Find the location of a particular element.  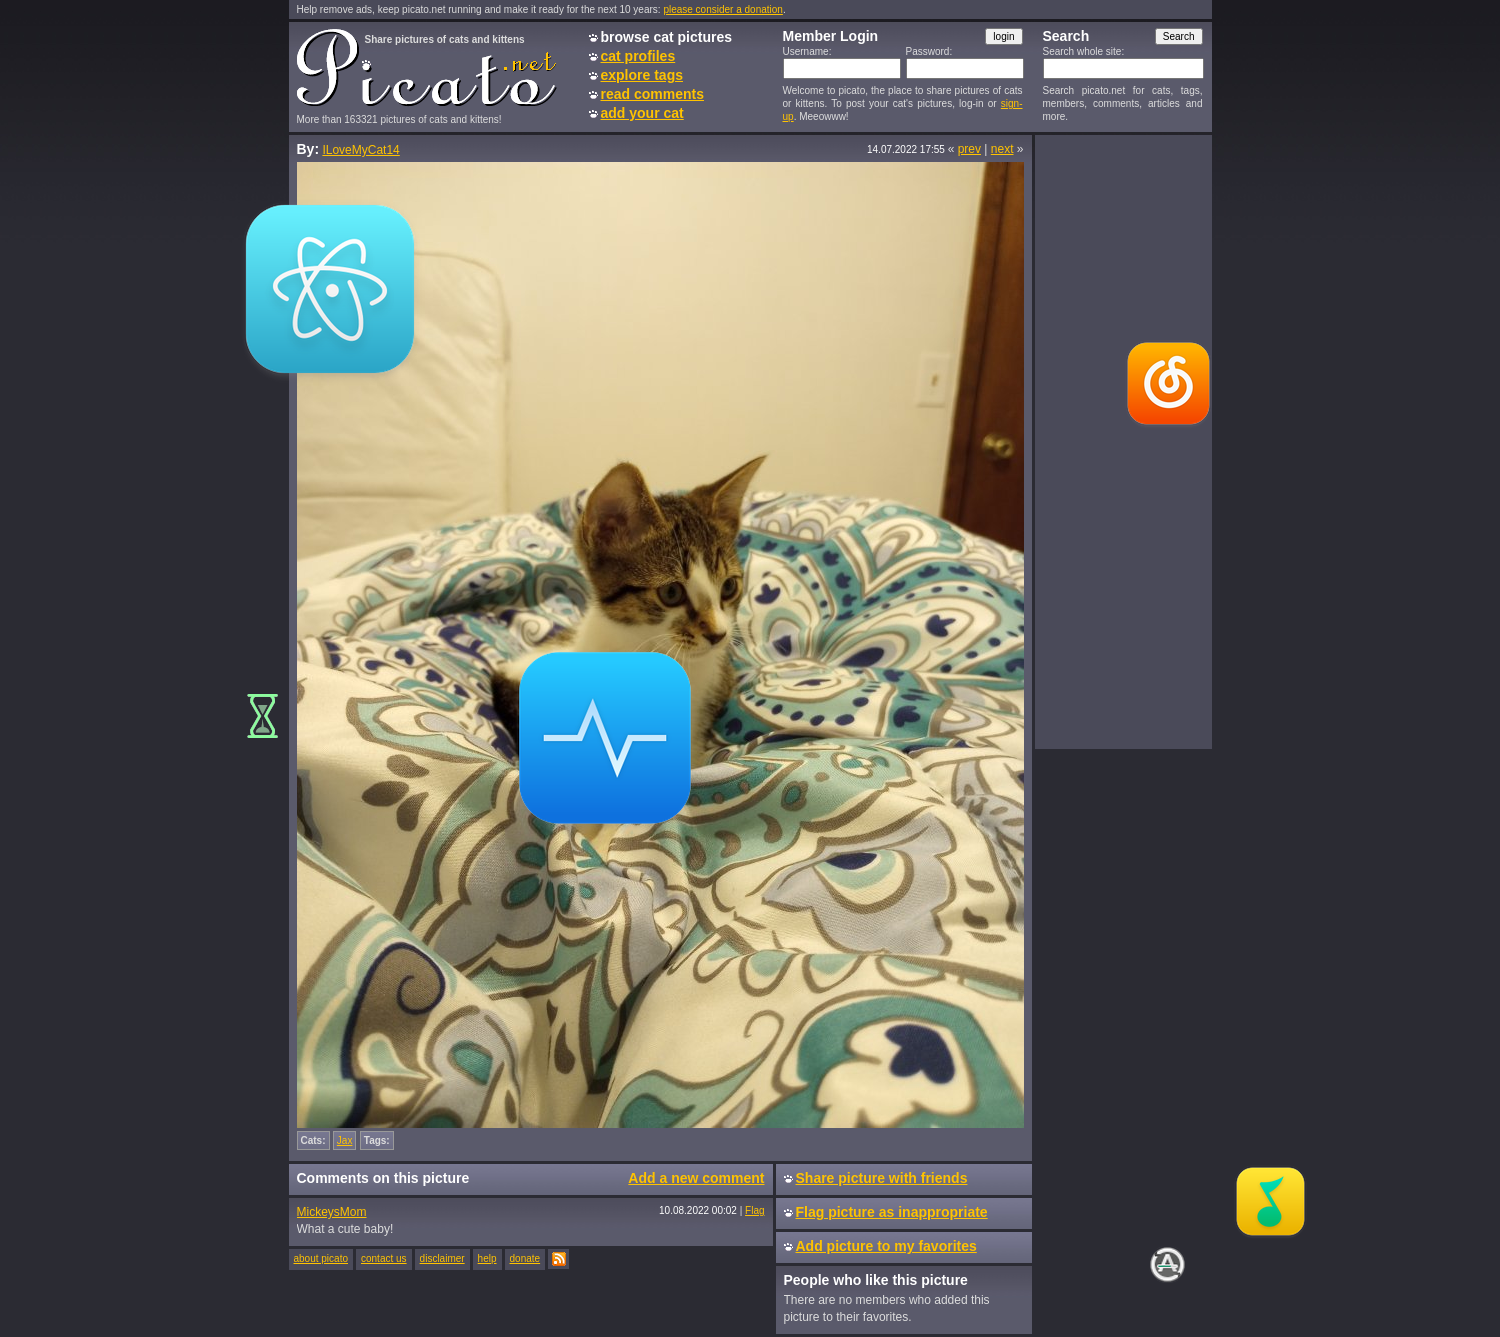

open QQ Music app is located at coordinates (1270, 1201).